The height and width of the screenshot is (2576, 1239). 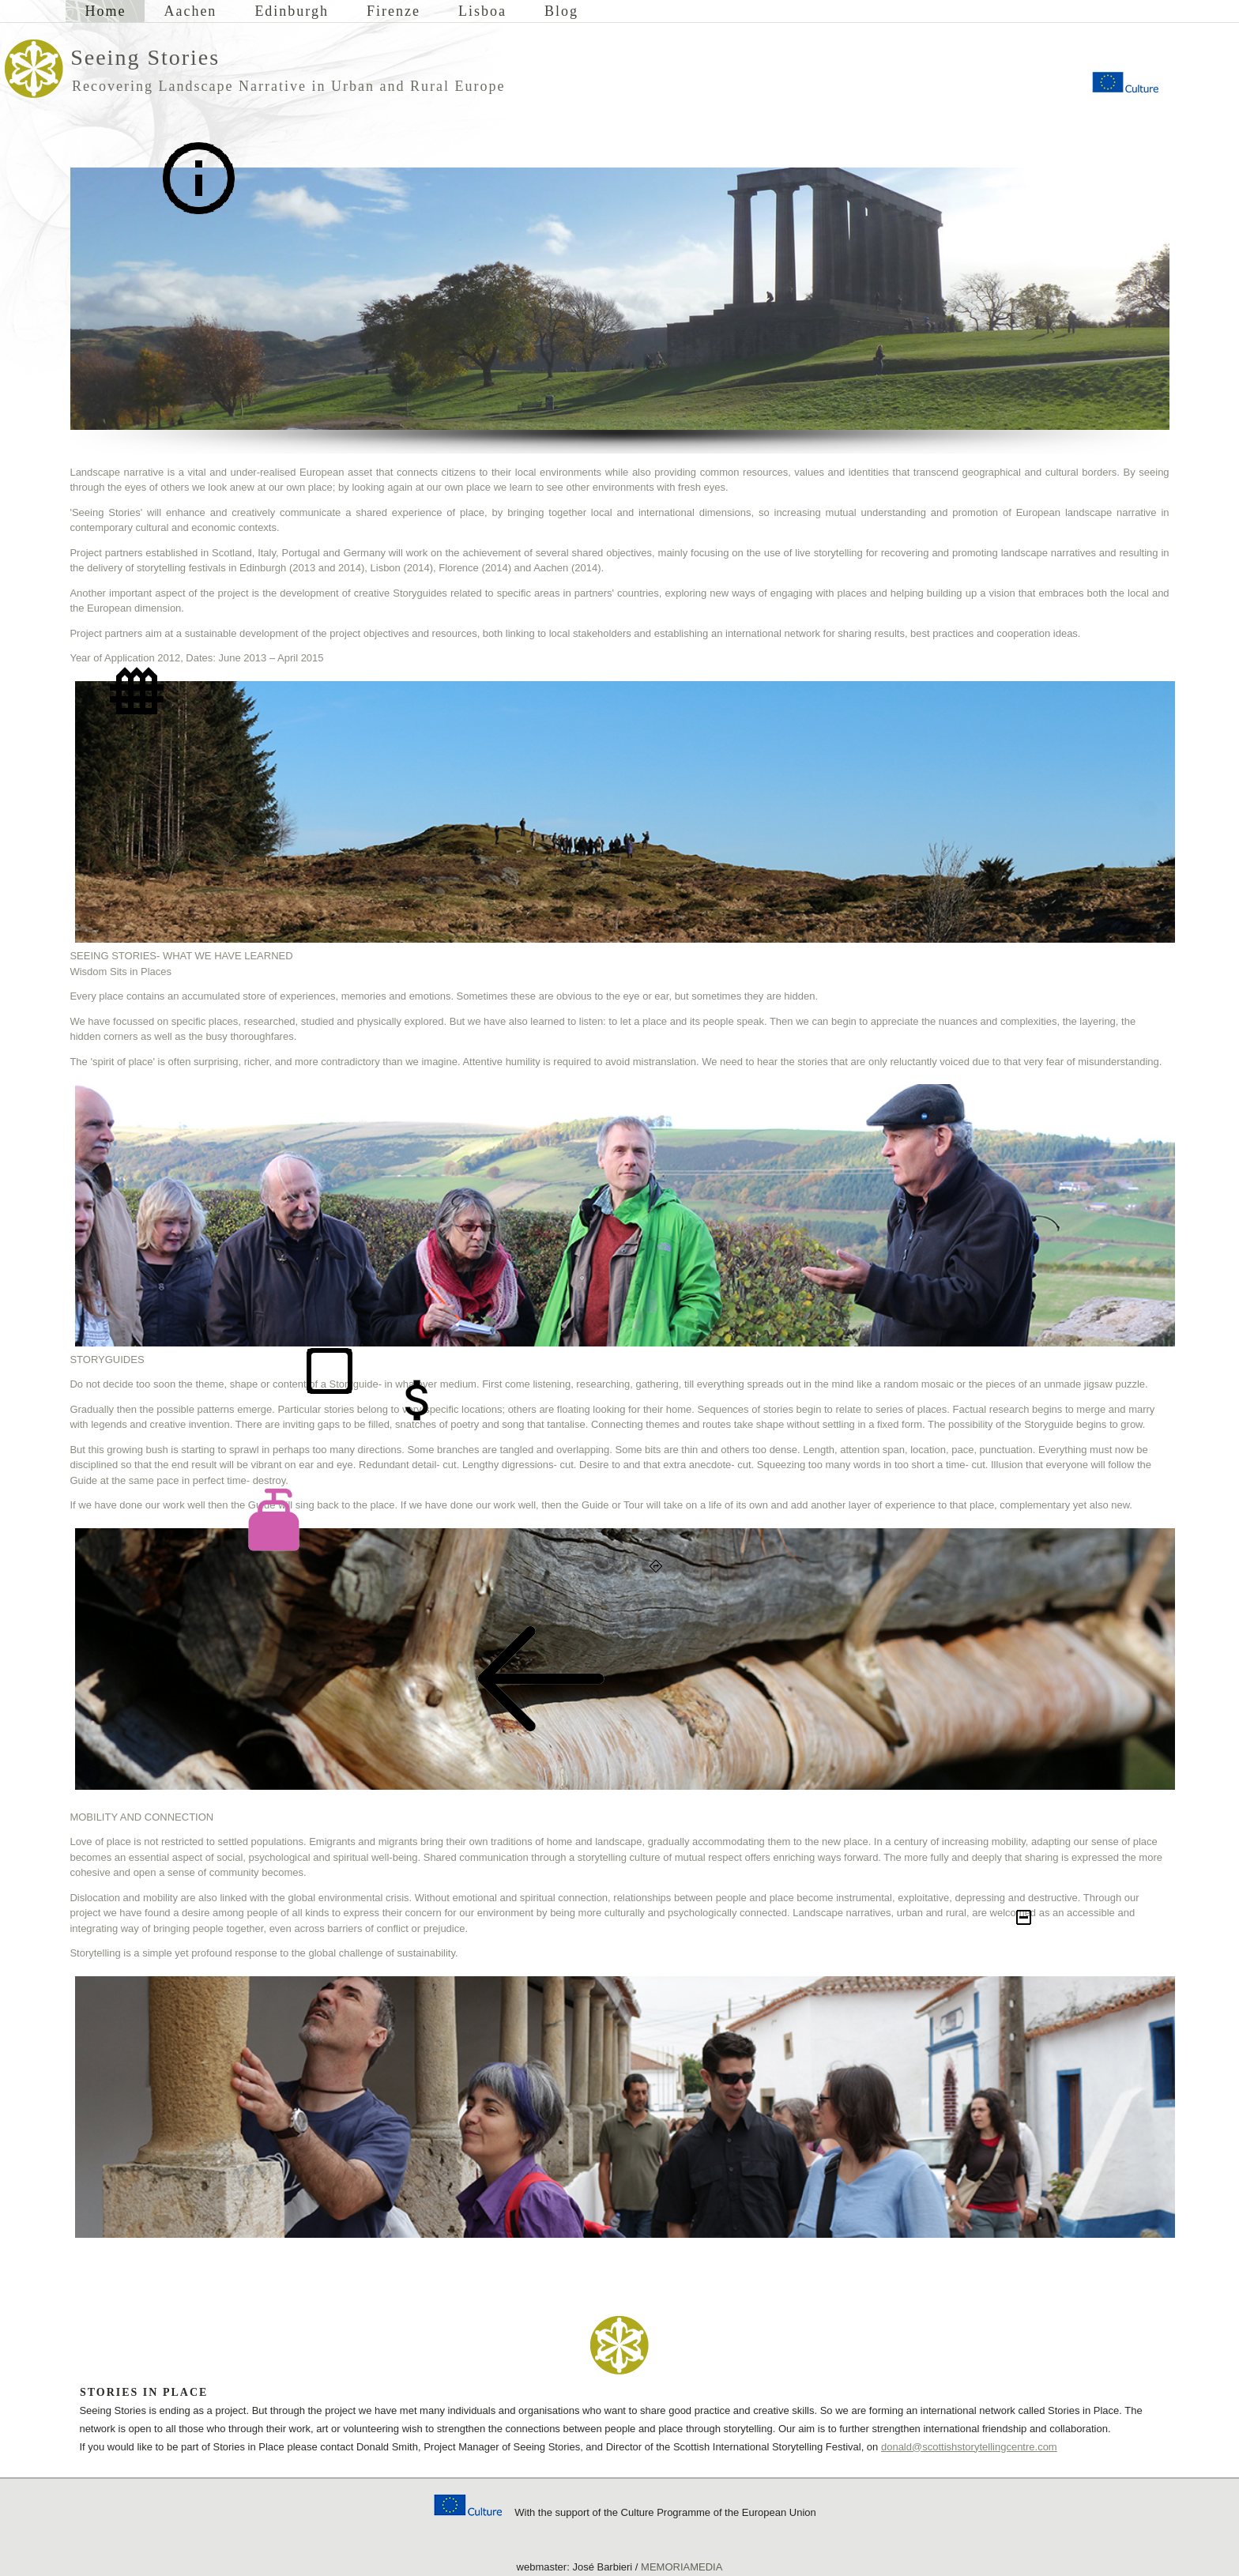 What do you see at coordinates (330, 1371) in the screenshot?
I see `unselected checkbox option` at bounding box center [330, 1371].